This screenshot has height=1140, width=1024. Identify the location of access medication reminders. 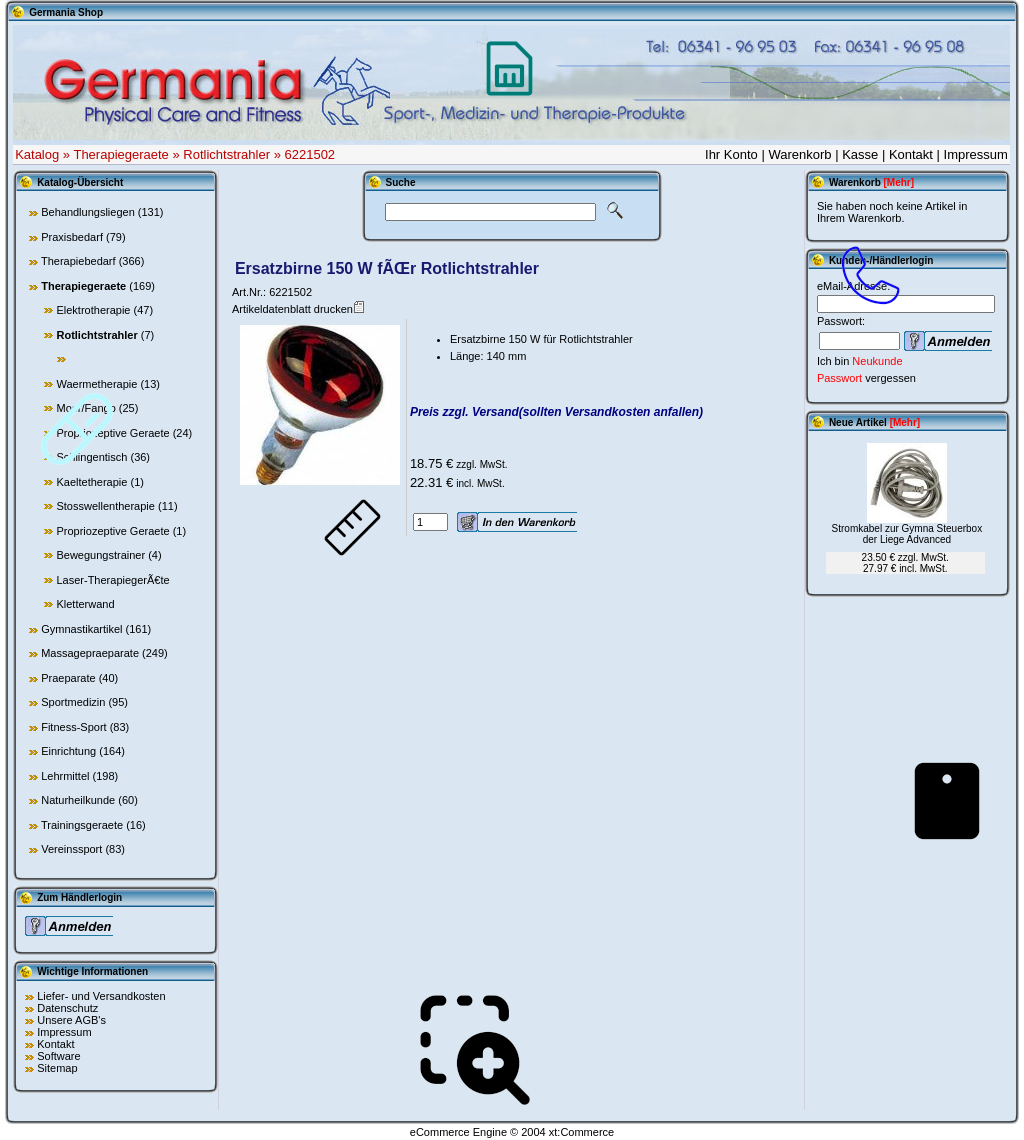
(77, 429).